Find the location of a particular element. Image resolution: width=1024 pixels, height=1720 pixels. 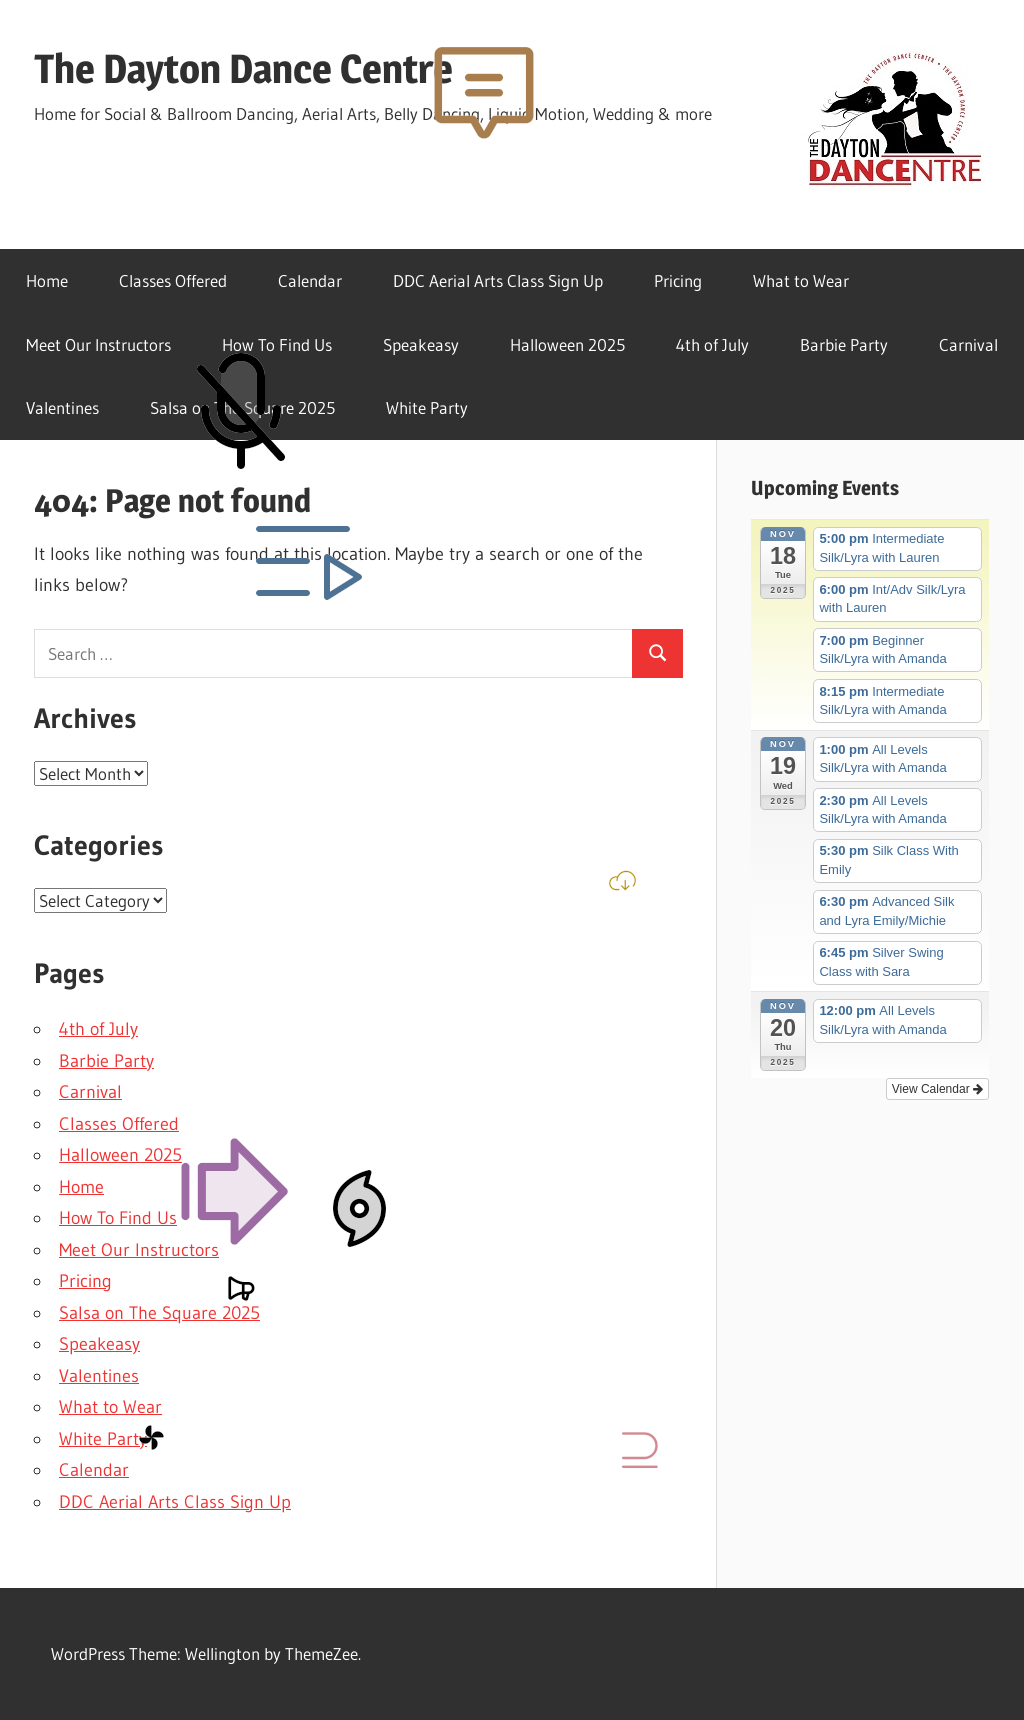

go to next step or screen is located at coordinates (230, 1191).